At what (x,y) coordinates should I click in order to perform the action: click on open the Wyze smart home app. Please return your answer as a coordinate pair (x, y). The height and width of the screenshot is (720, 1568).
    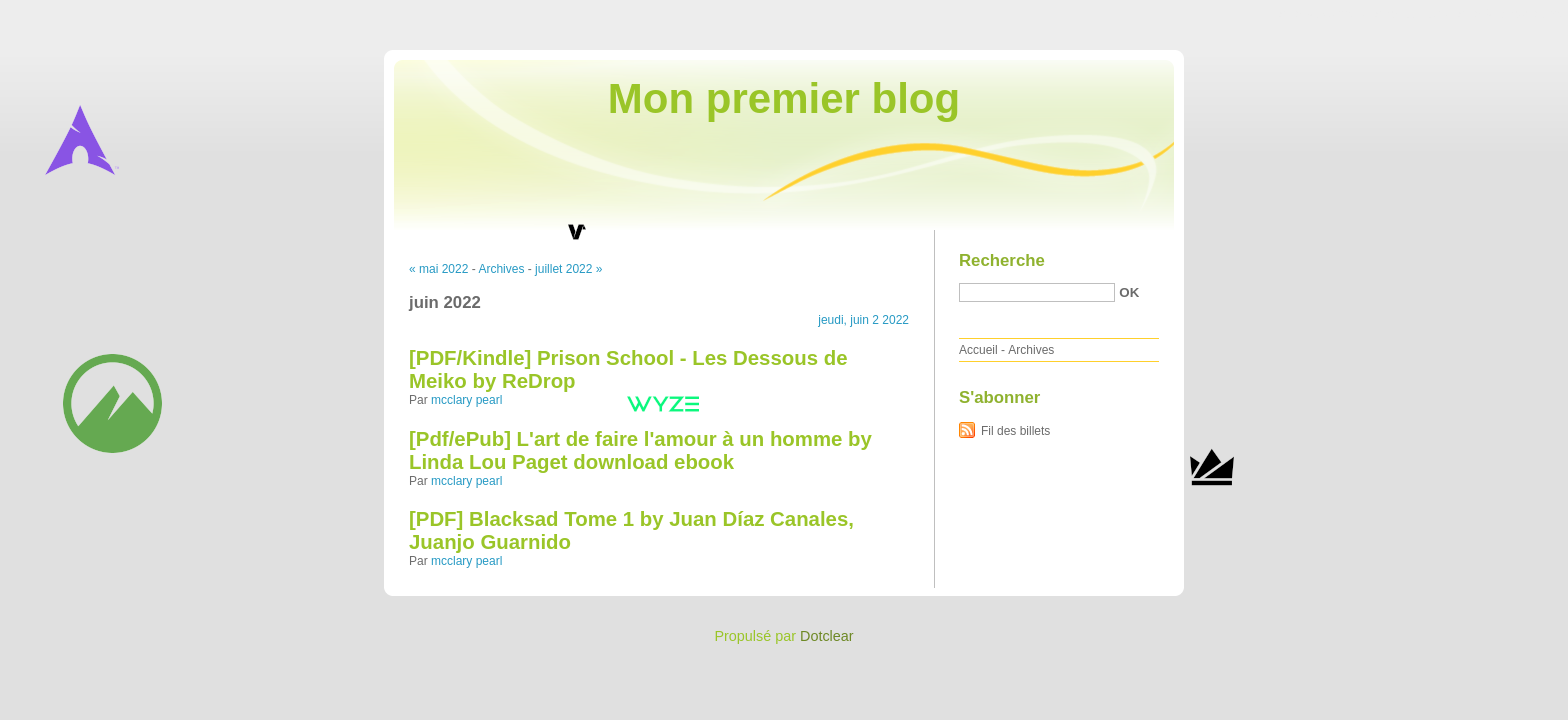
    Looking at the image, I should click on (663, 404).